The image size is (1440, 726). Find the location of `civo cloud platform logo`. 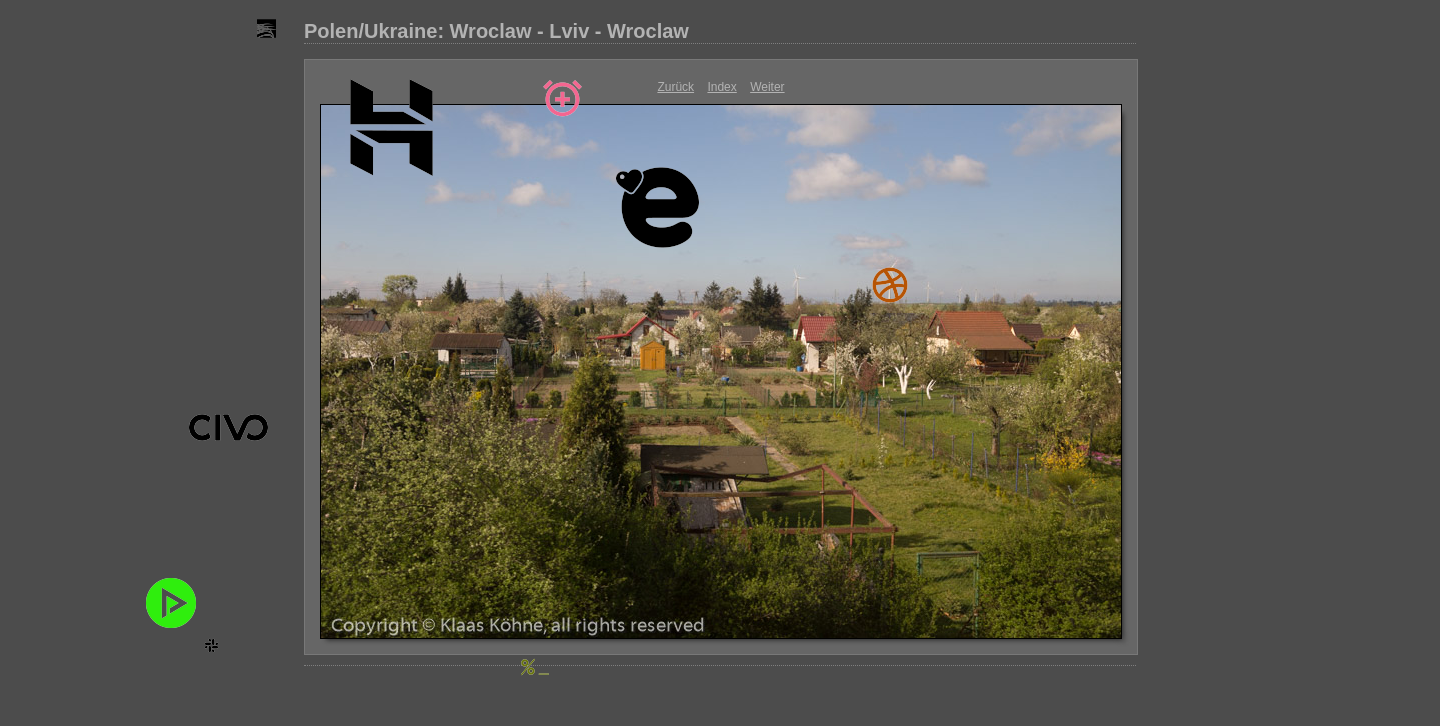

civo cloud platform logo is located at coordinates (228, 427).